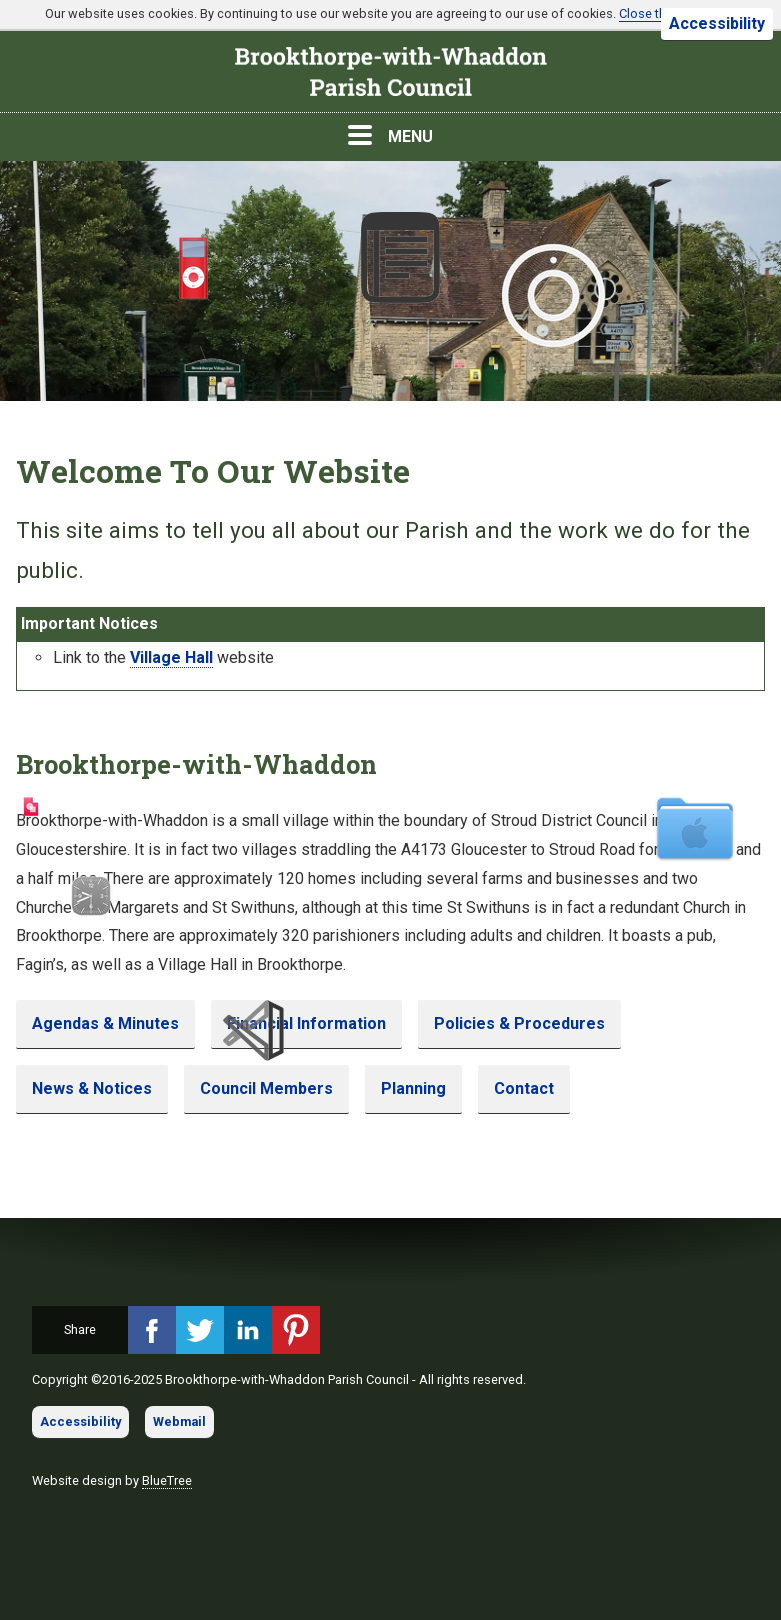  I want to click on indicates a connected iPod nano device, so click(193, 268).